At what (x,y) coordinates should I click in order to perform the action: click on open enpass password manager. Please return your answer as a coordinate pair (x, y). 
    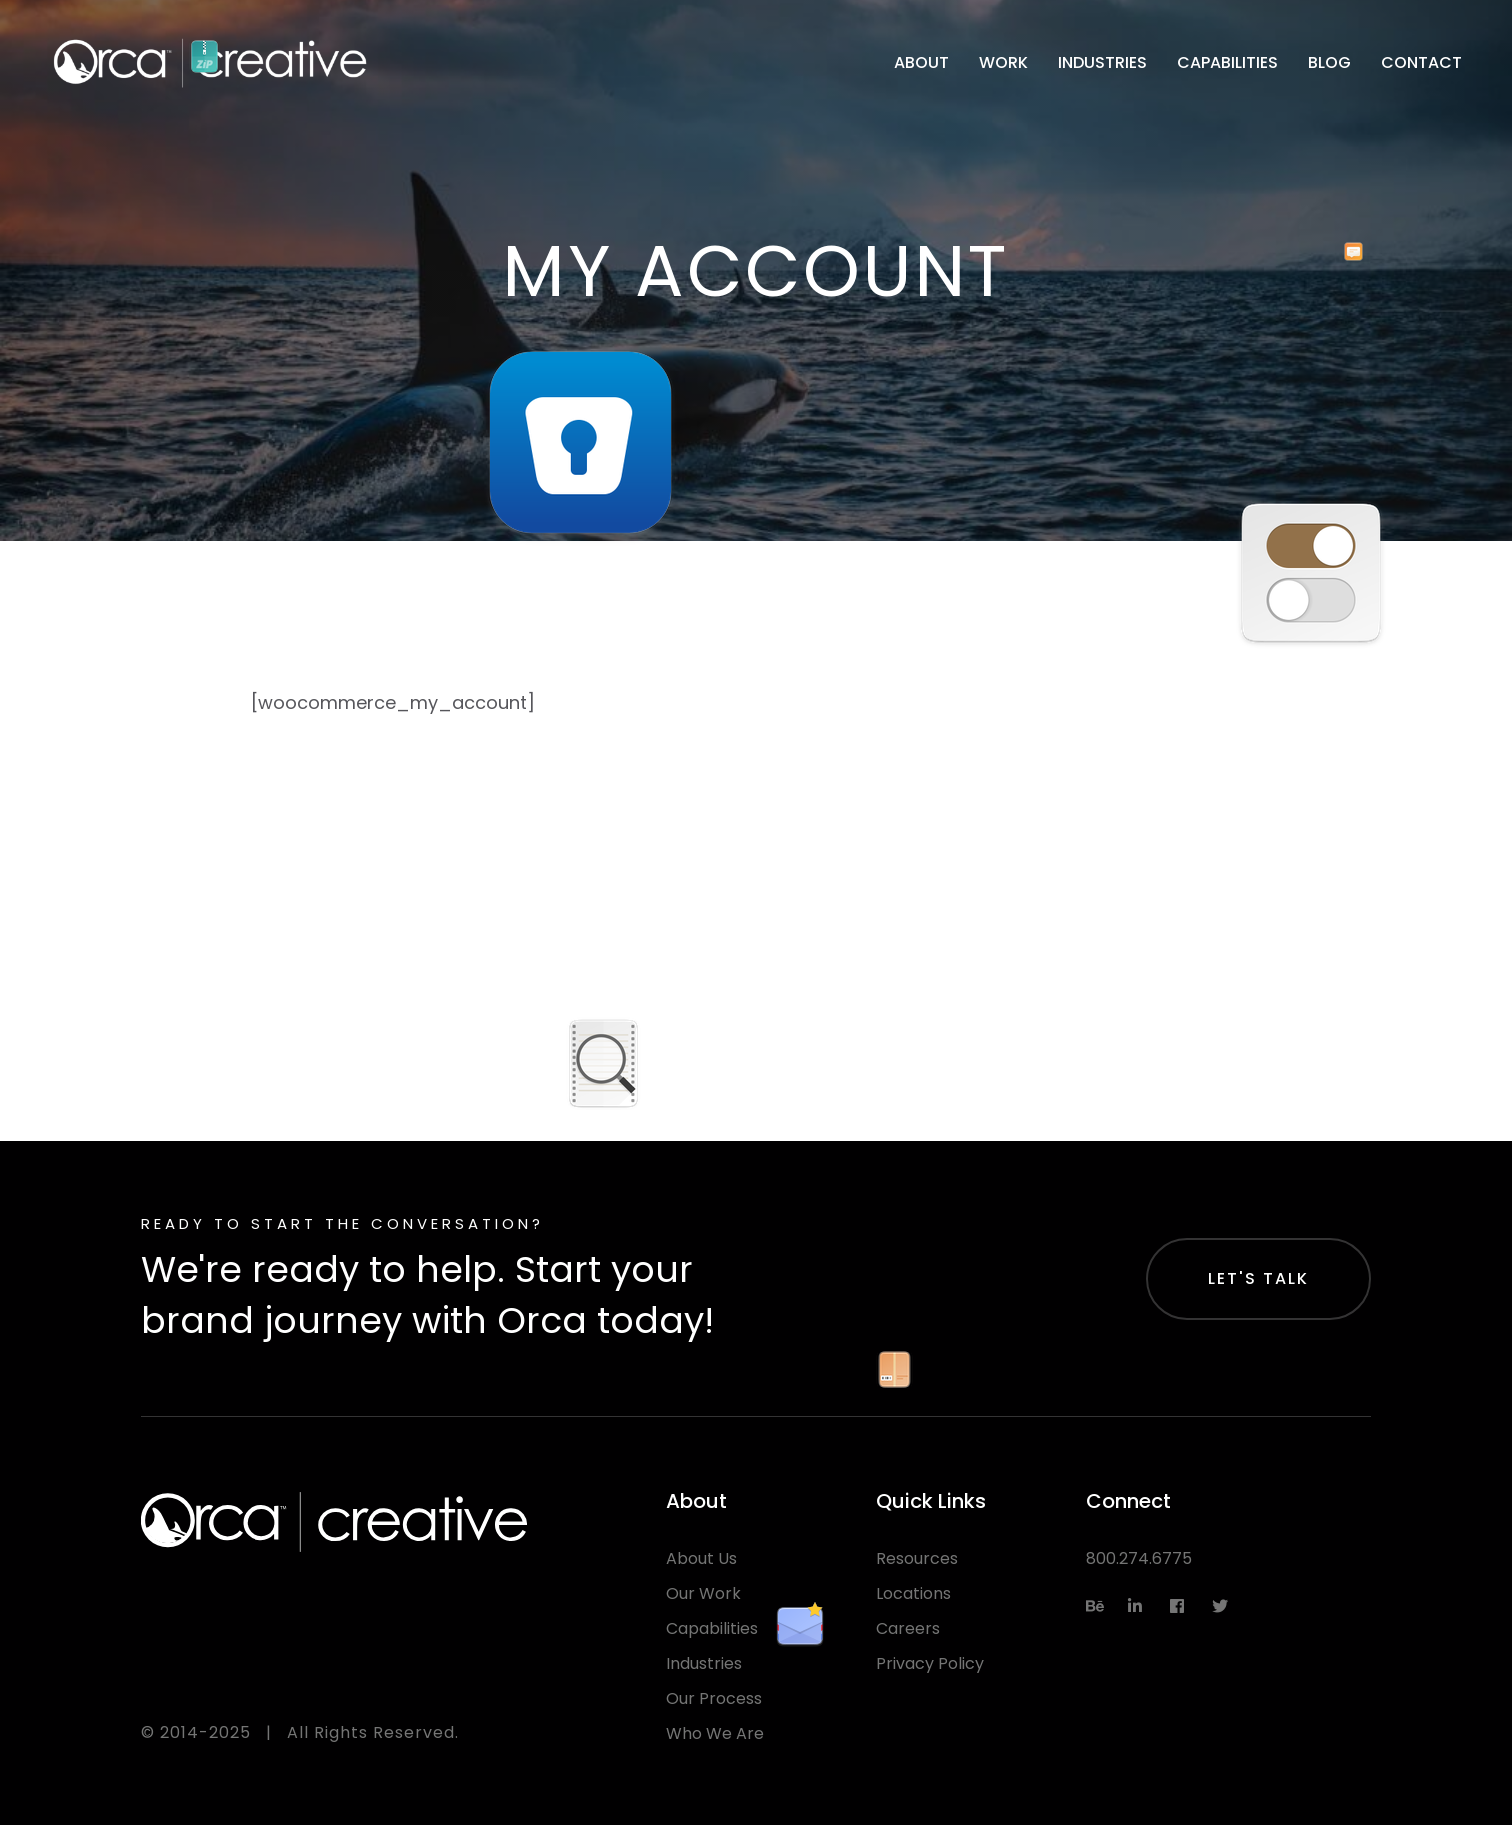
    Looking at the image, I should click on (580, 442).